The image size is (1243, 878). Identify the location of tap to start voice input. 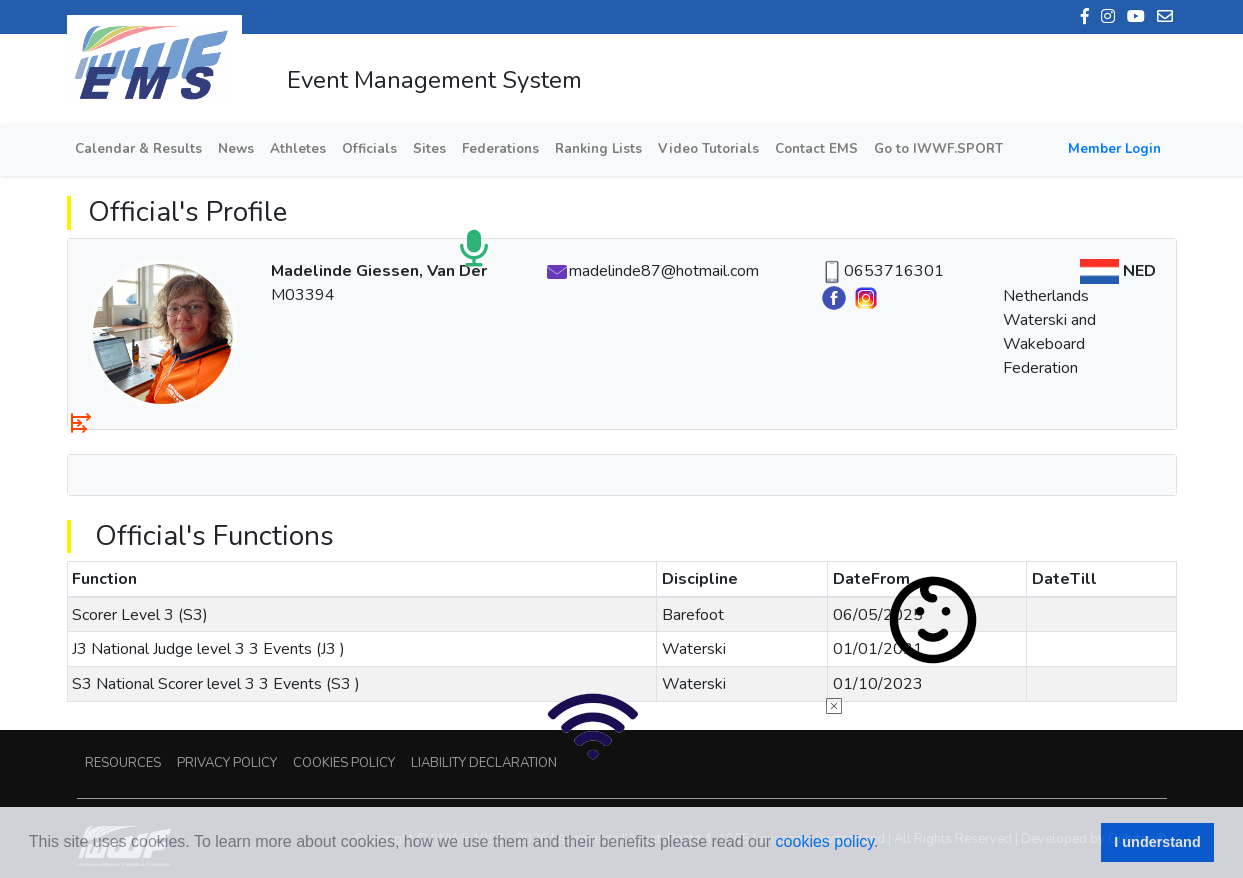
(474, 249).